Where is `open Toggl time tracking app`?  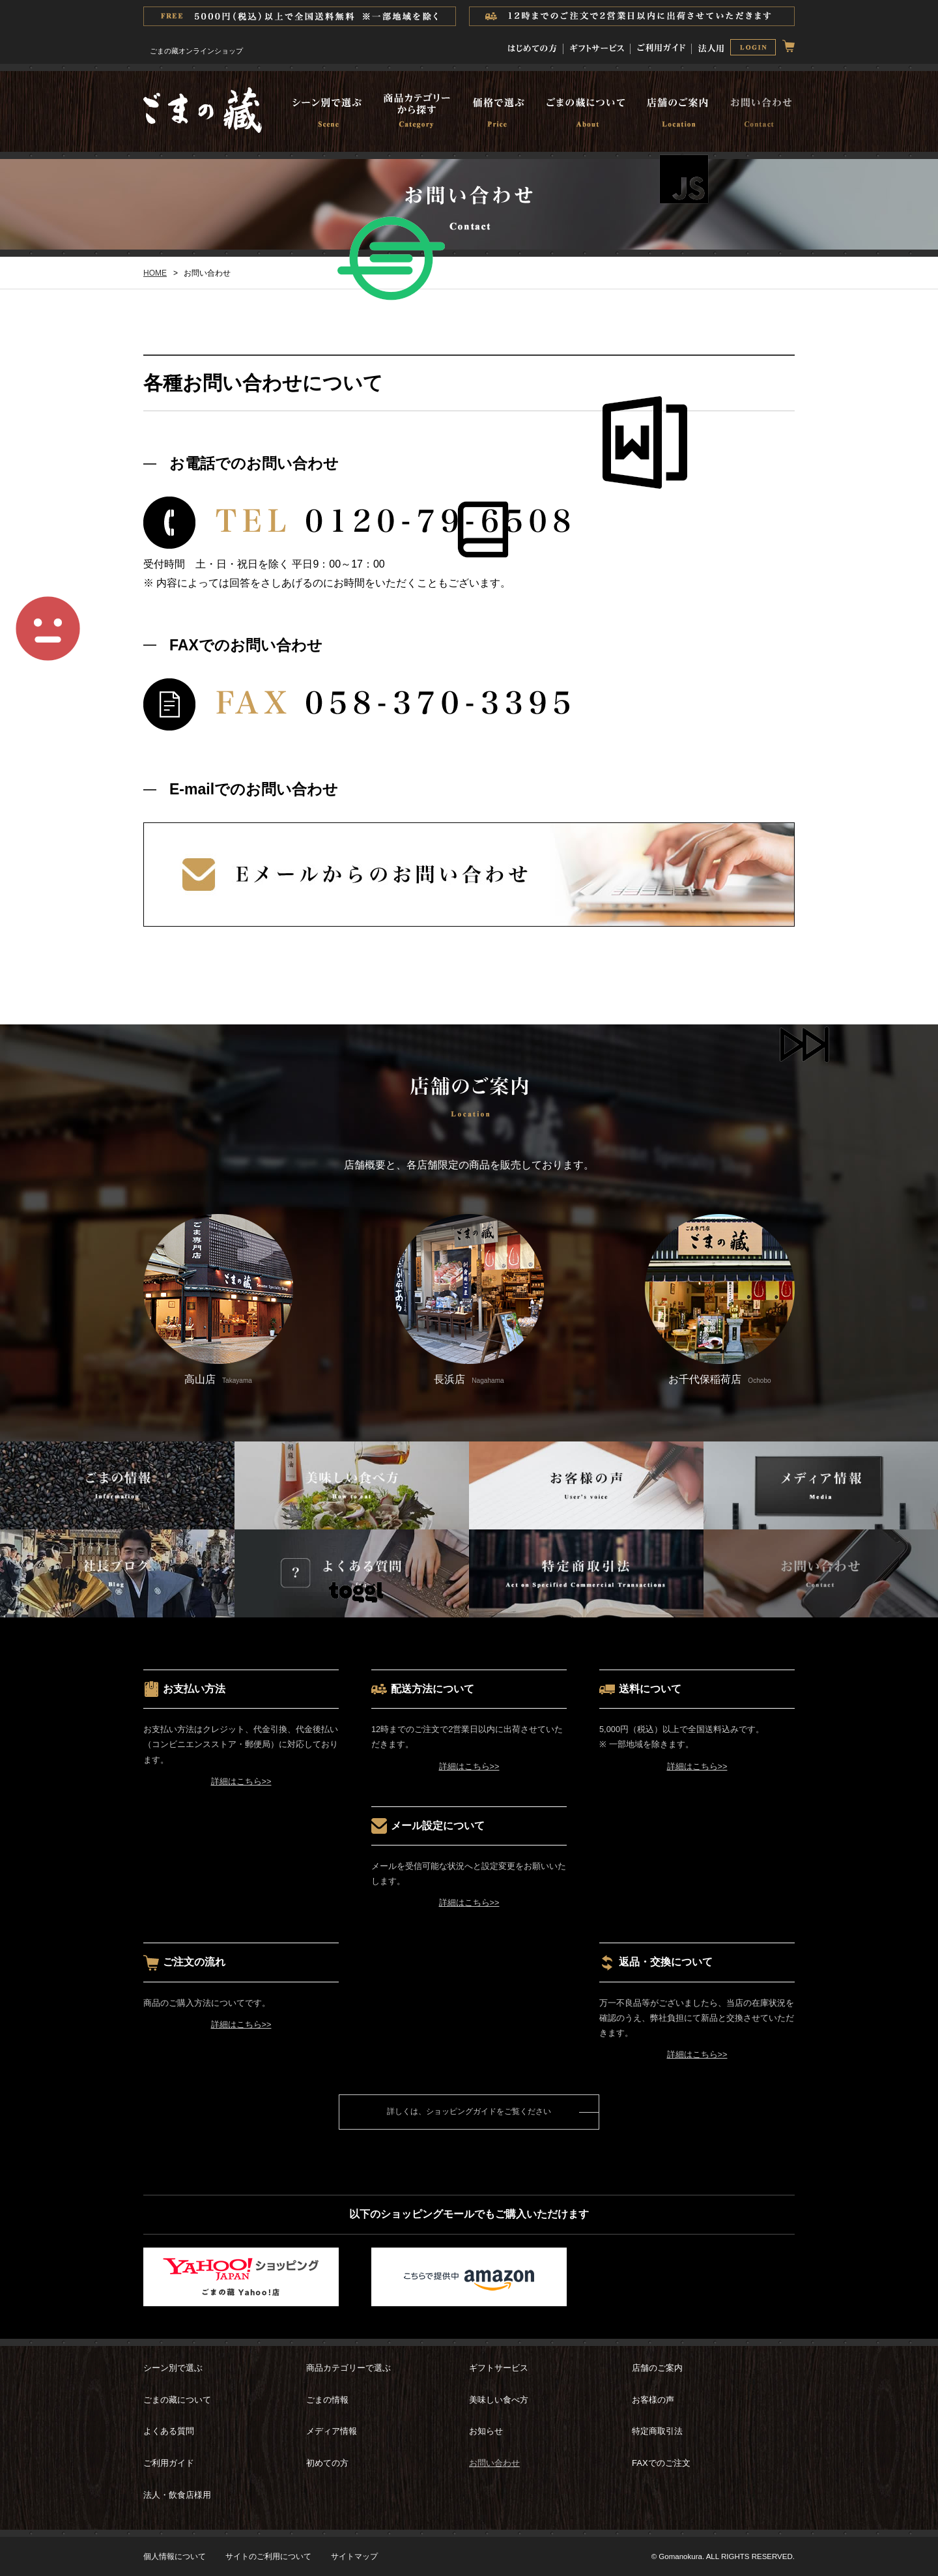 open Toggl time tracking app is located at coordinates (356, 1592).